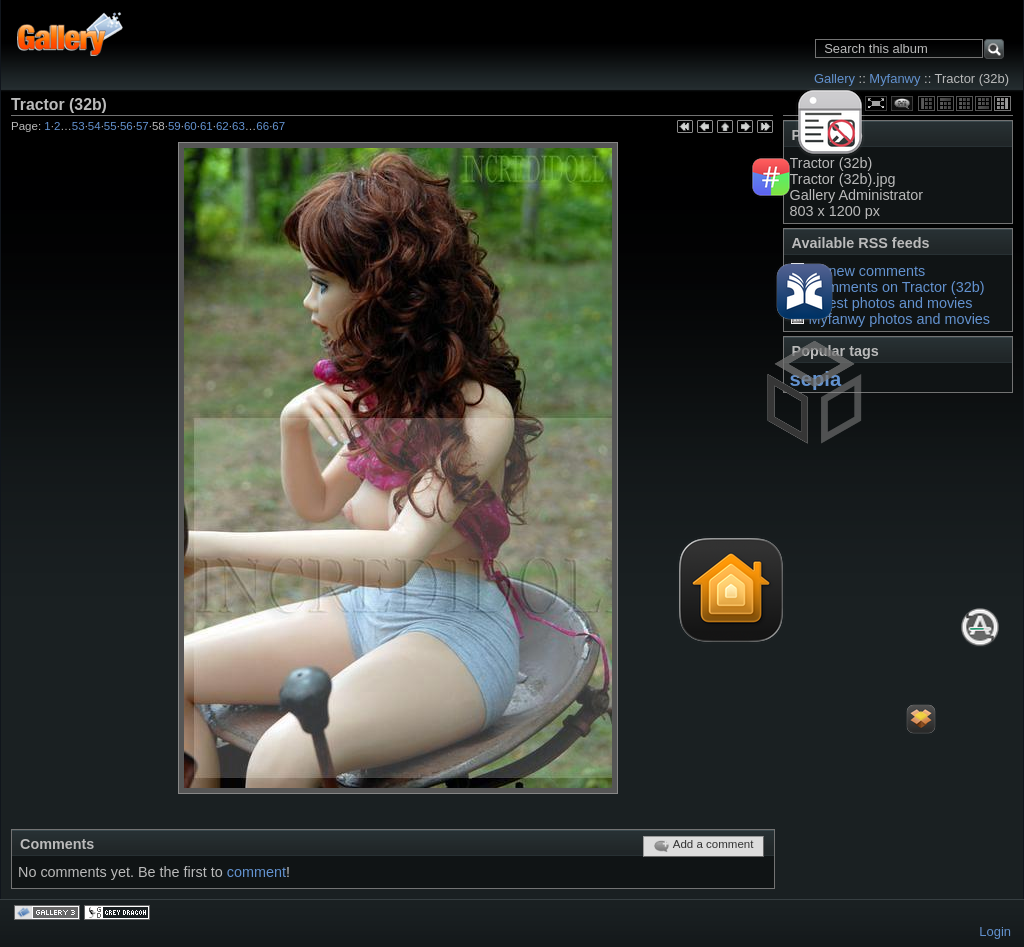 The width and height of the screenshot is (1024, 947). I want to click on open synaptic package manager, so click(921, 719).